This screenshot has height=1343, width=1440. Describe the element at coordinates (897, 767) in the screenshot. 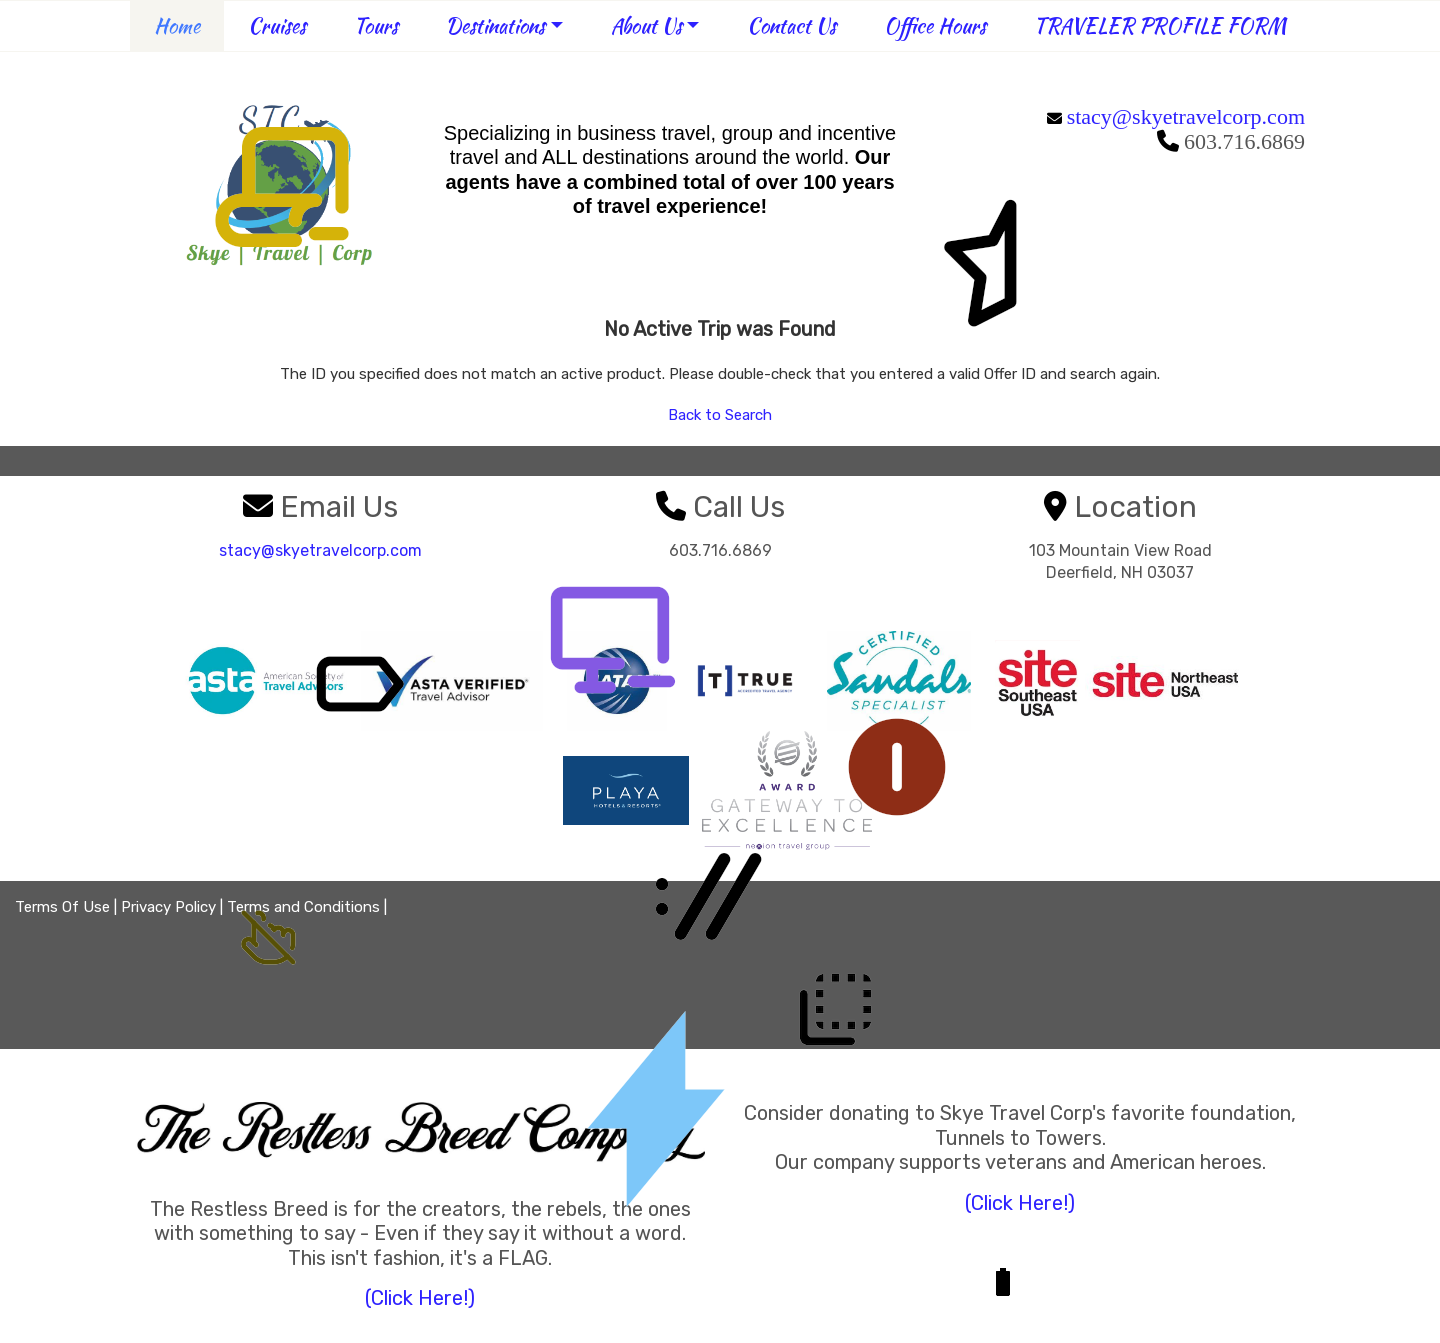

I see `access information or help details` at that location.